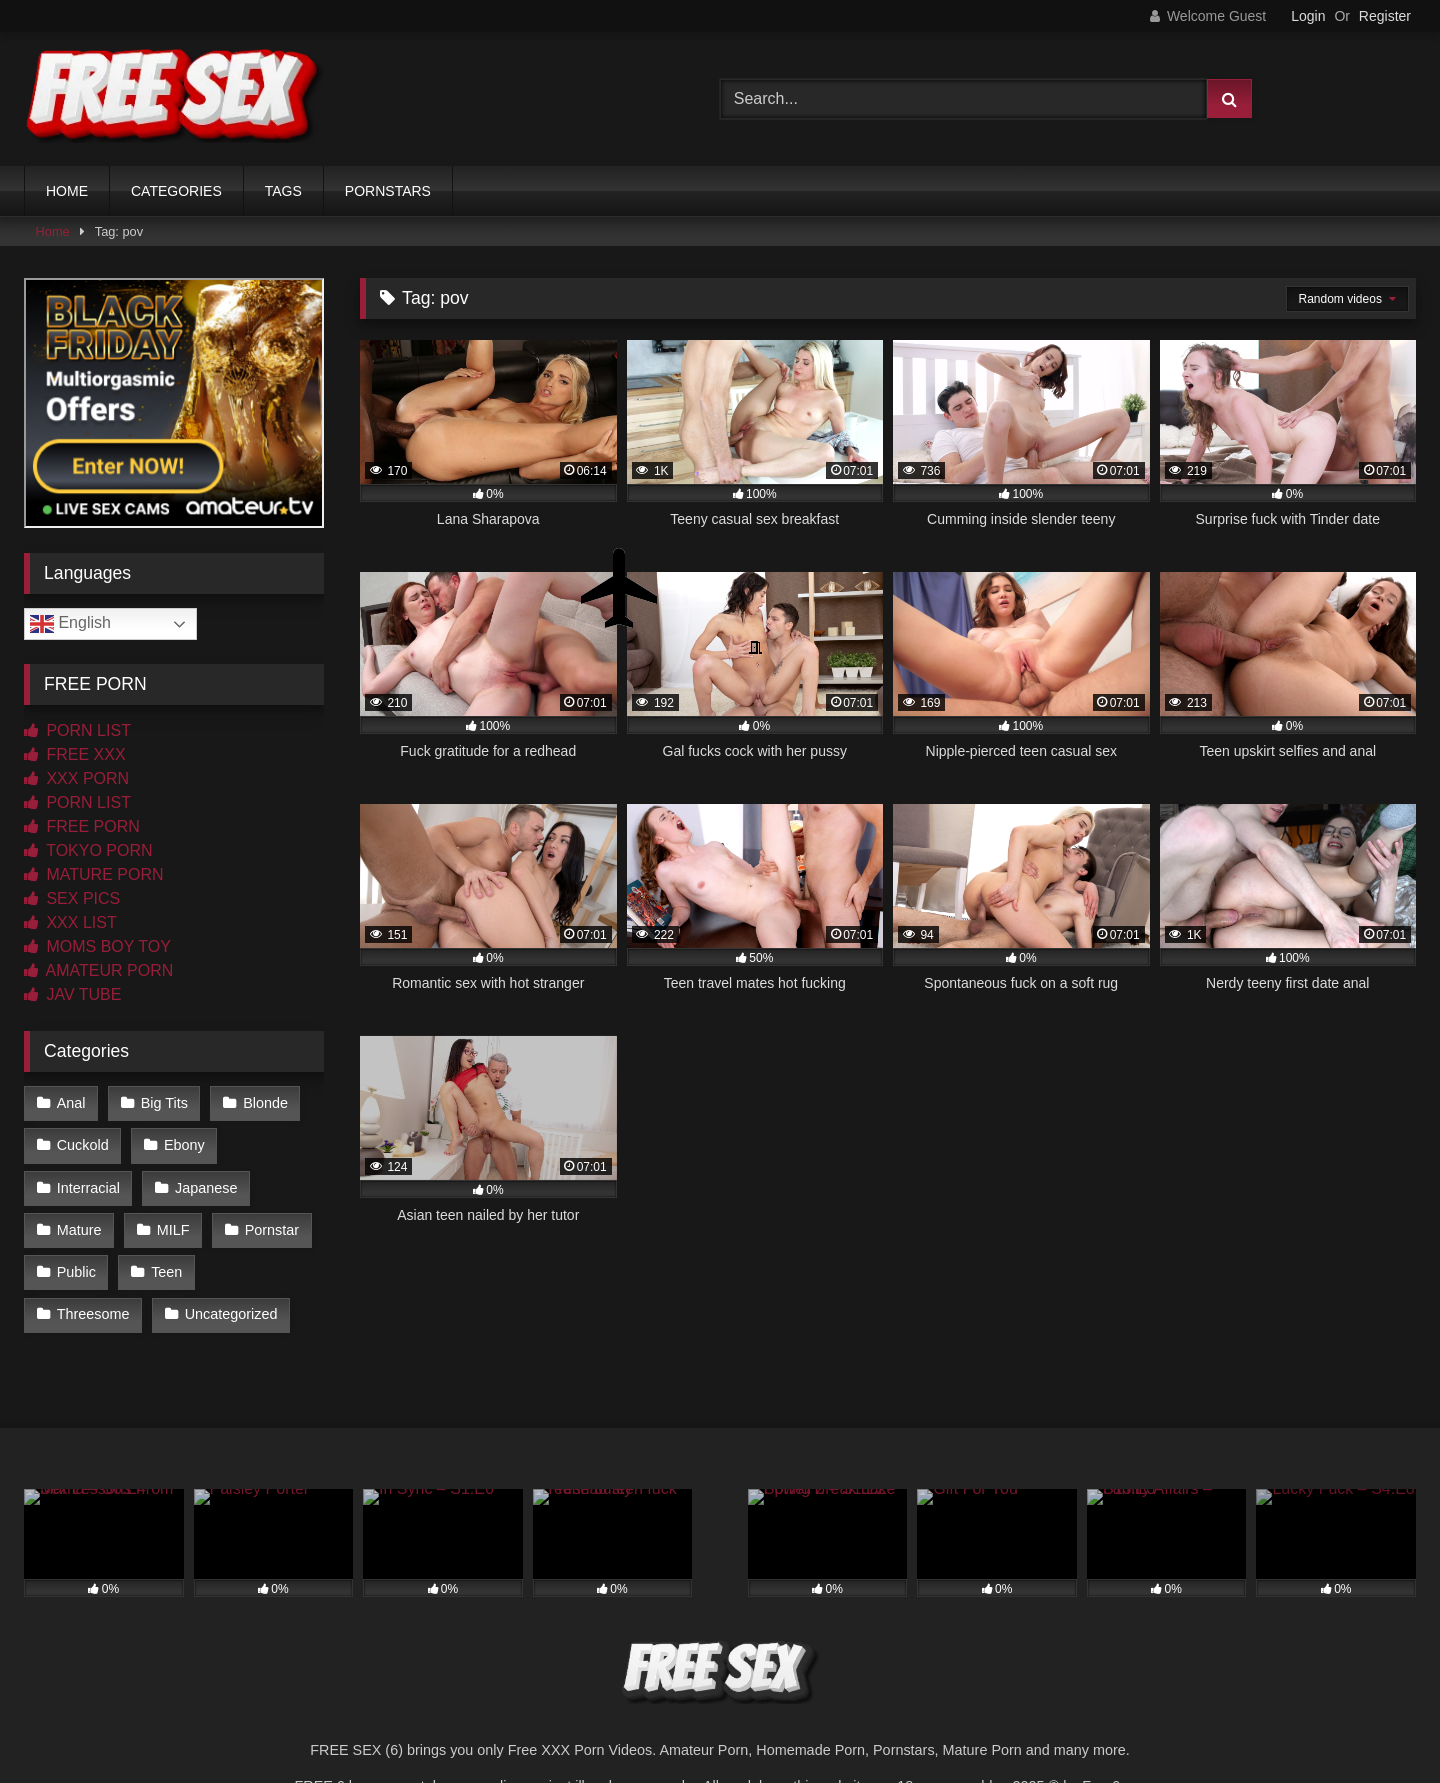  I want to click on enter or access a meeting room, so click(755, 647).